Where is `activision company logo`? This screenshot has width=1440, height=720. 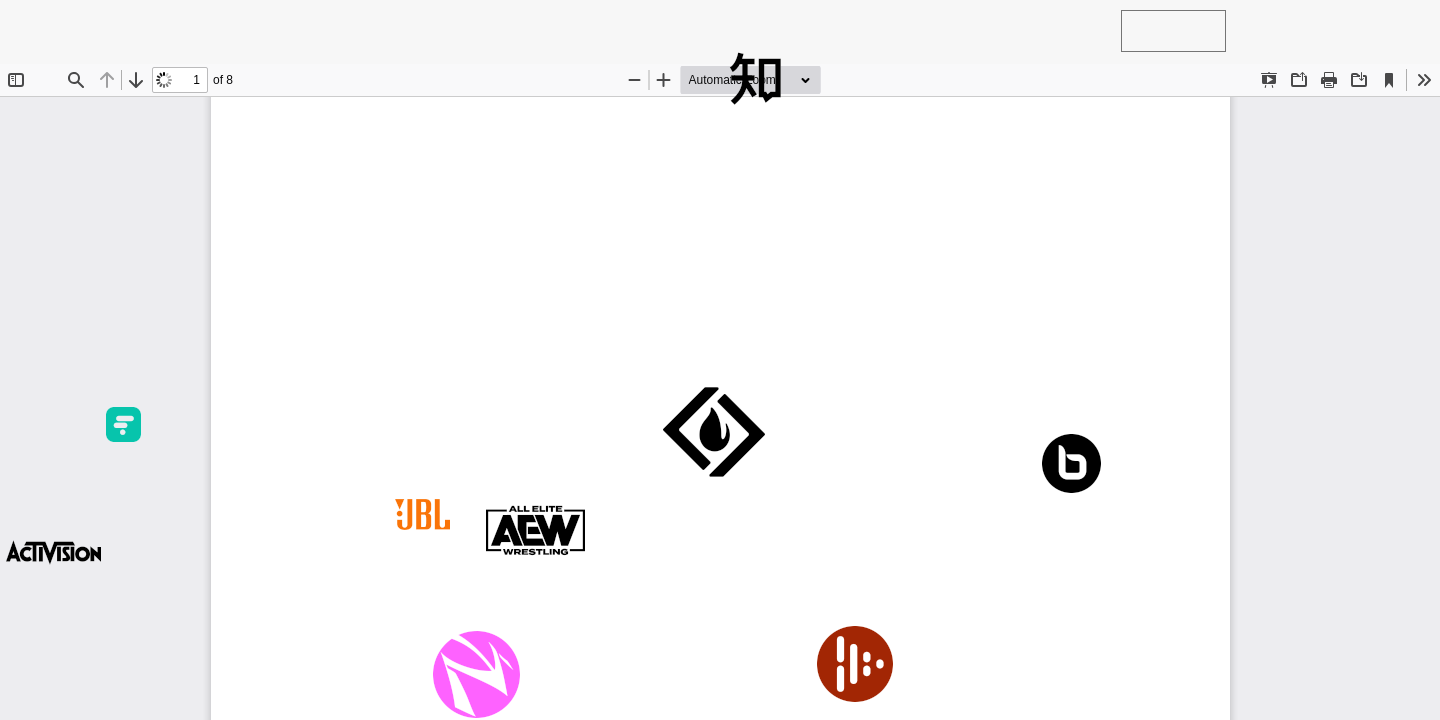 activision company logo is located at coordinates (53, 552).